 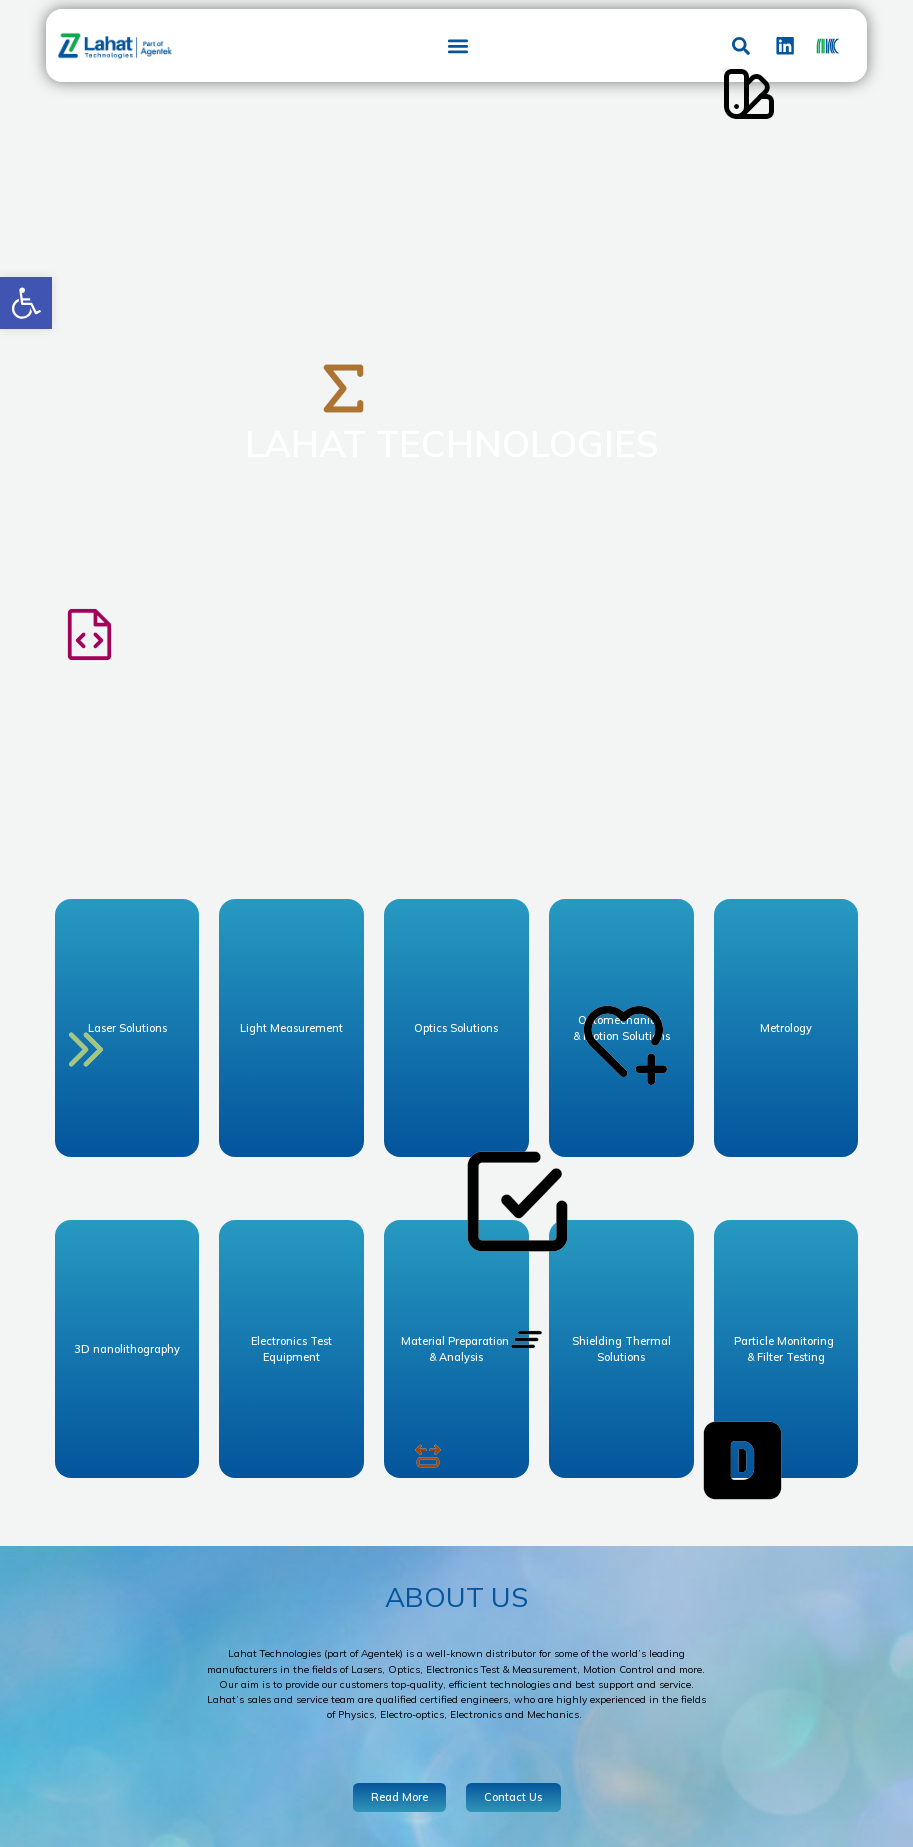 I want to click on view source code file, so click(x=89, y=634).